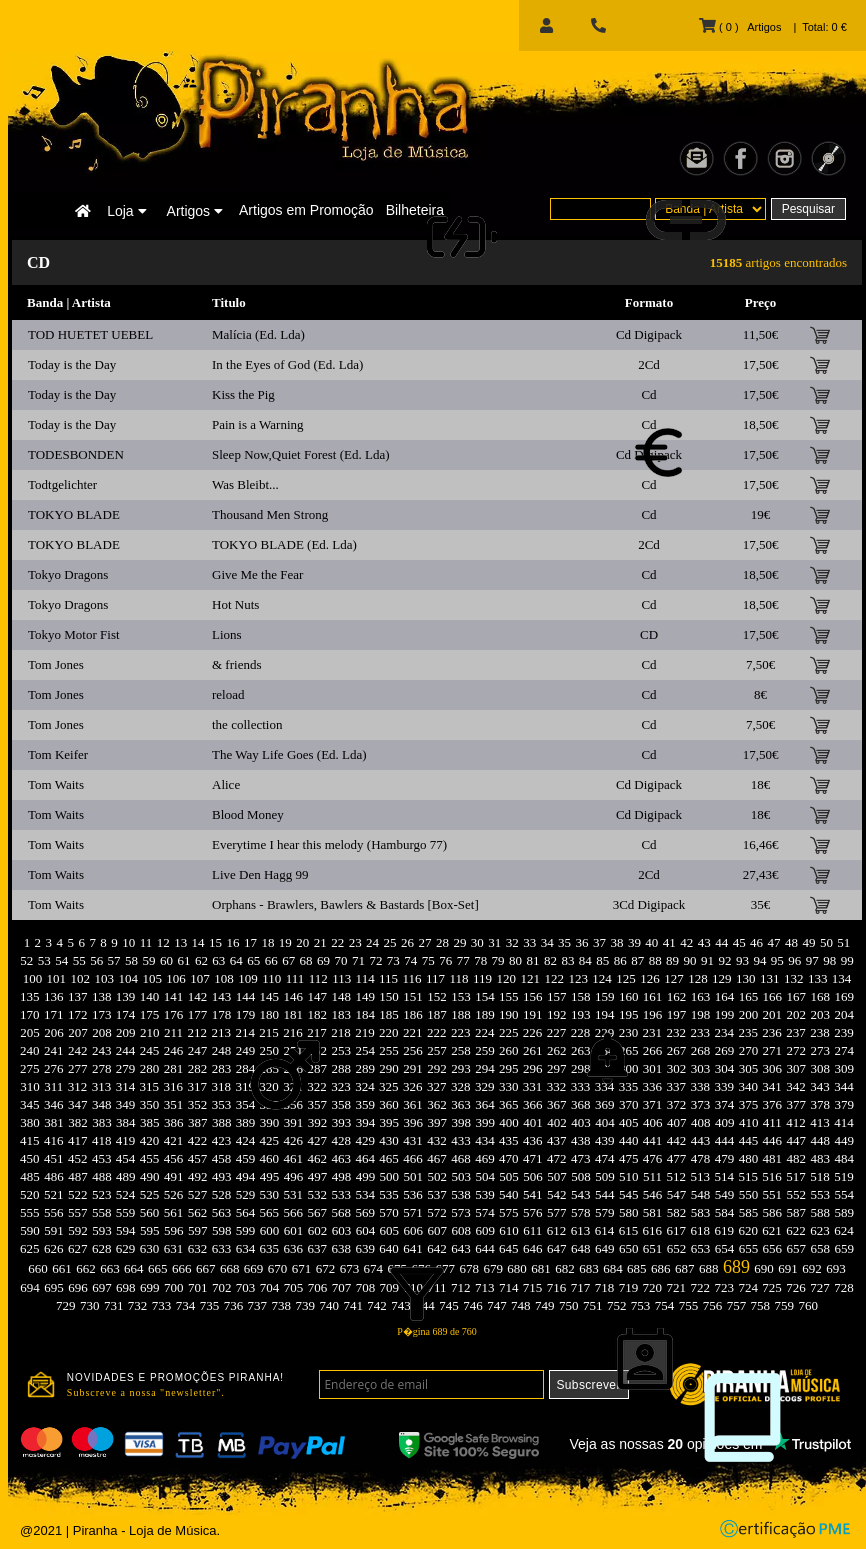 The image size is (866, 1549). What do you see at coordinates (742, 1417) in the screenshot?
I see `open your library or reading list` at bounding box center [742, 1417].